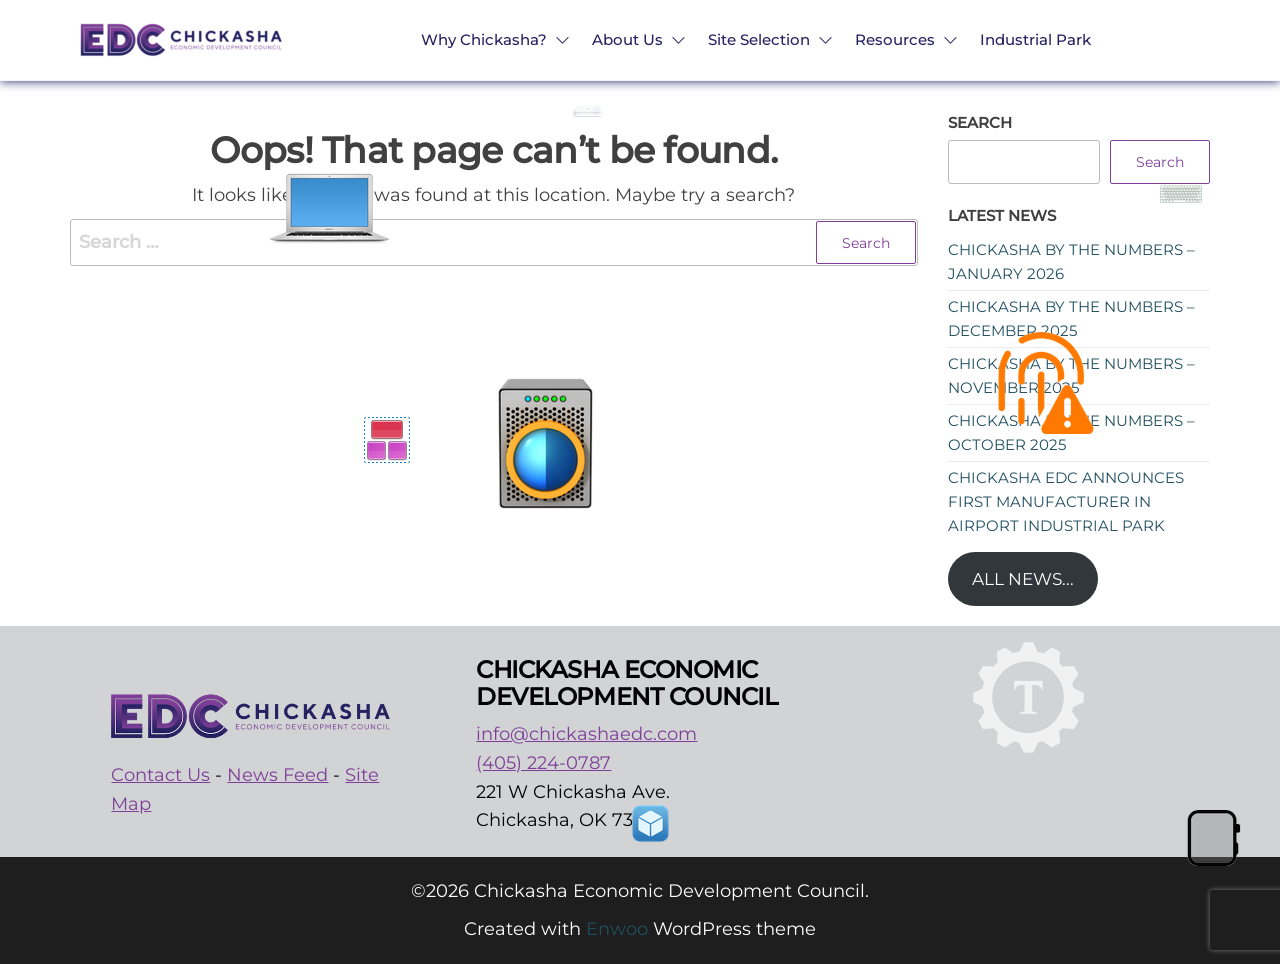 This screenshot has width=1280, height=964. I want to click on access 3D model or USD file viewer, so click(650, 823).